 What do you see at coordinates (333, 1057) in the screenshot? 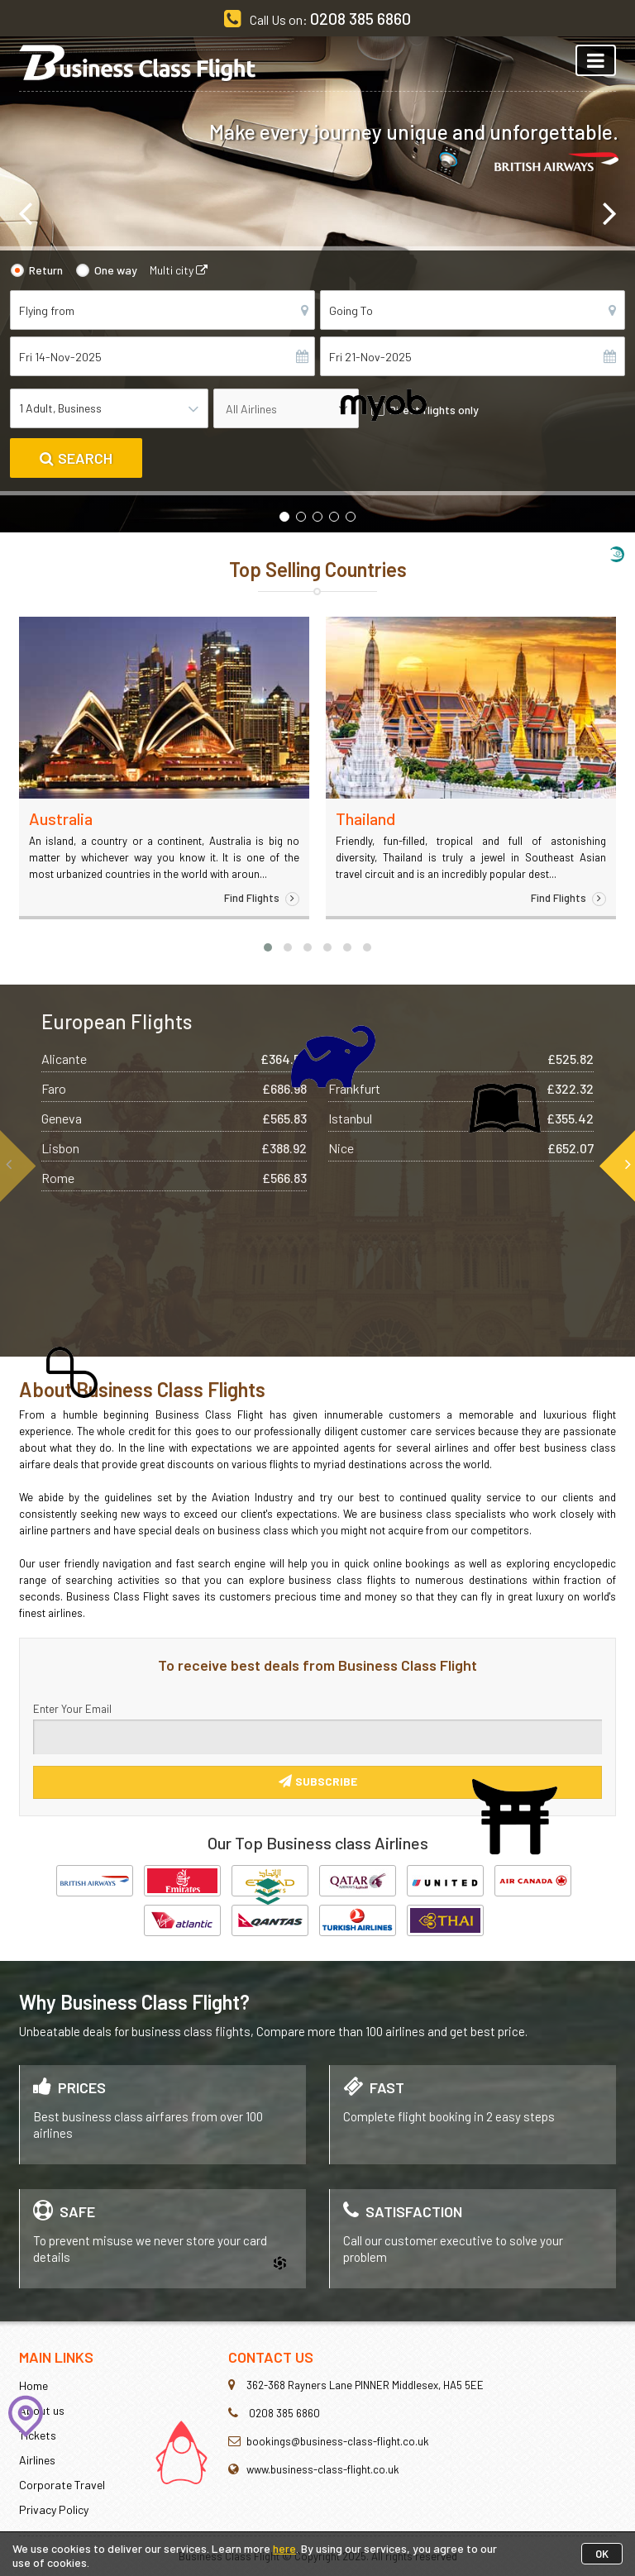
I see `Gradle build automation tool logo` at bounding box center [333, 1057].